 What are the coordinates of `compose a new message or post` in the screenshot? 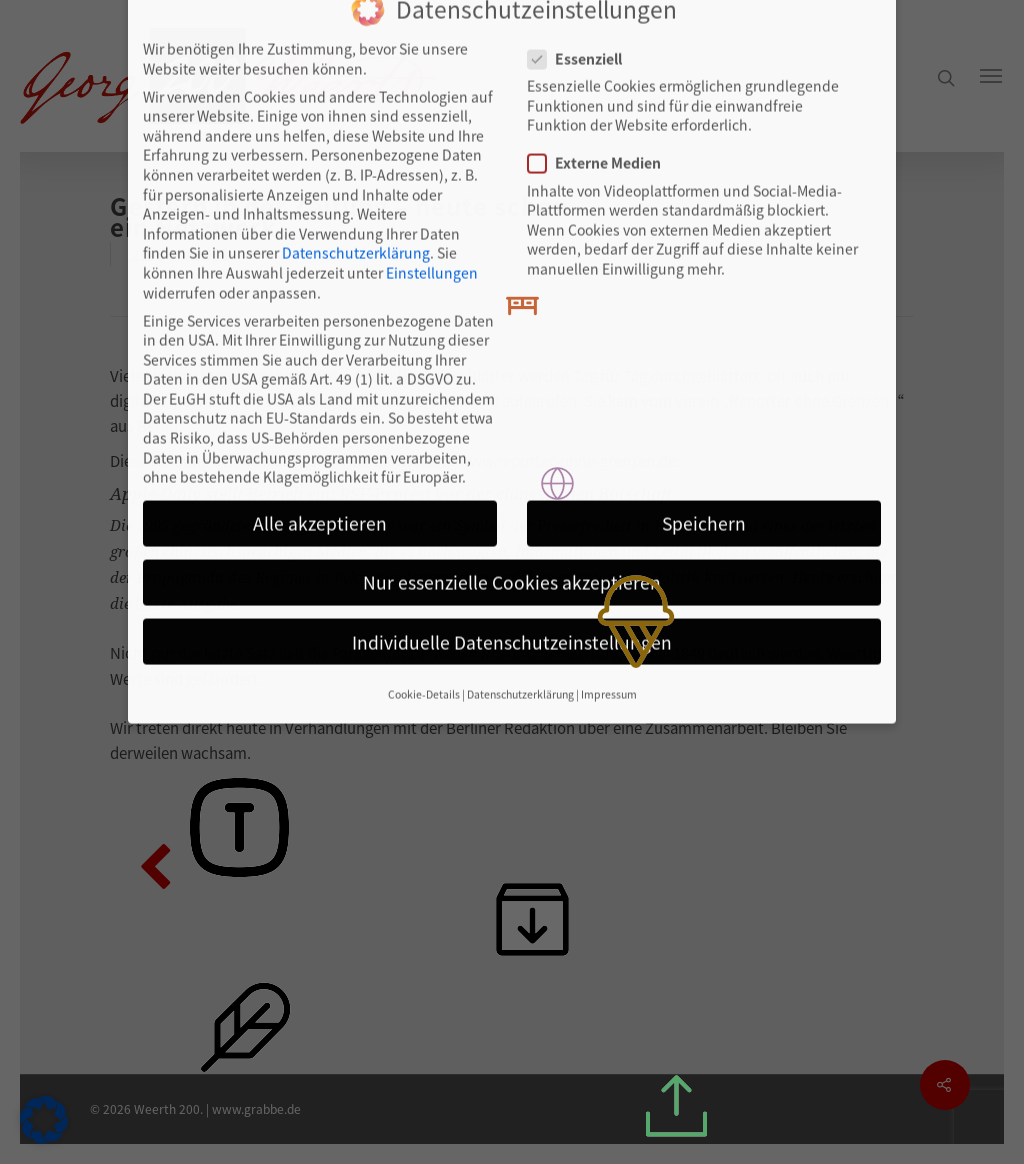 It's located at (244, 1029).